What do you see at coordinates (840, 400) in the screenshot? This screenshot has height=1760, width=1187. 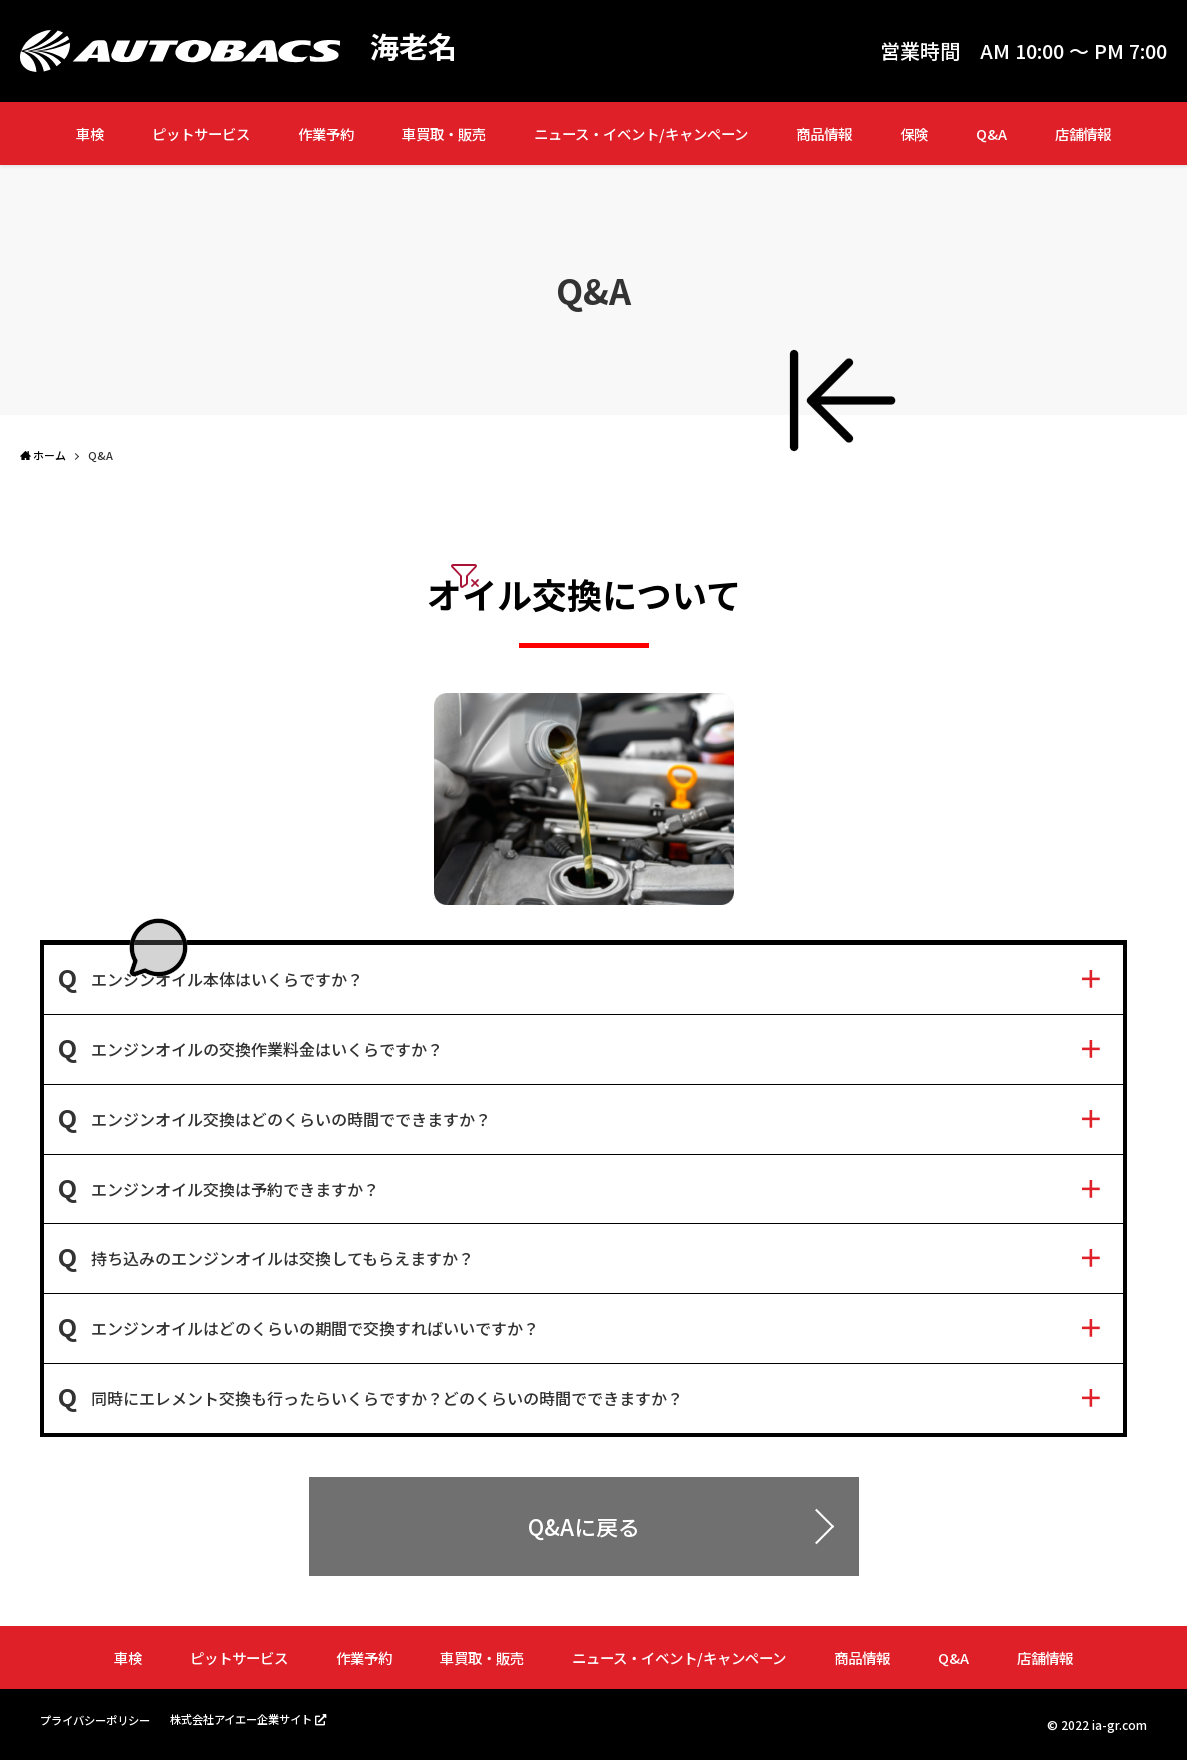 I see `go back to the beginning` at bounding box center [840, 400].